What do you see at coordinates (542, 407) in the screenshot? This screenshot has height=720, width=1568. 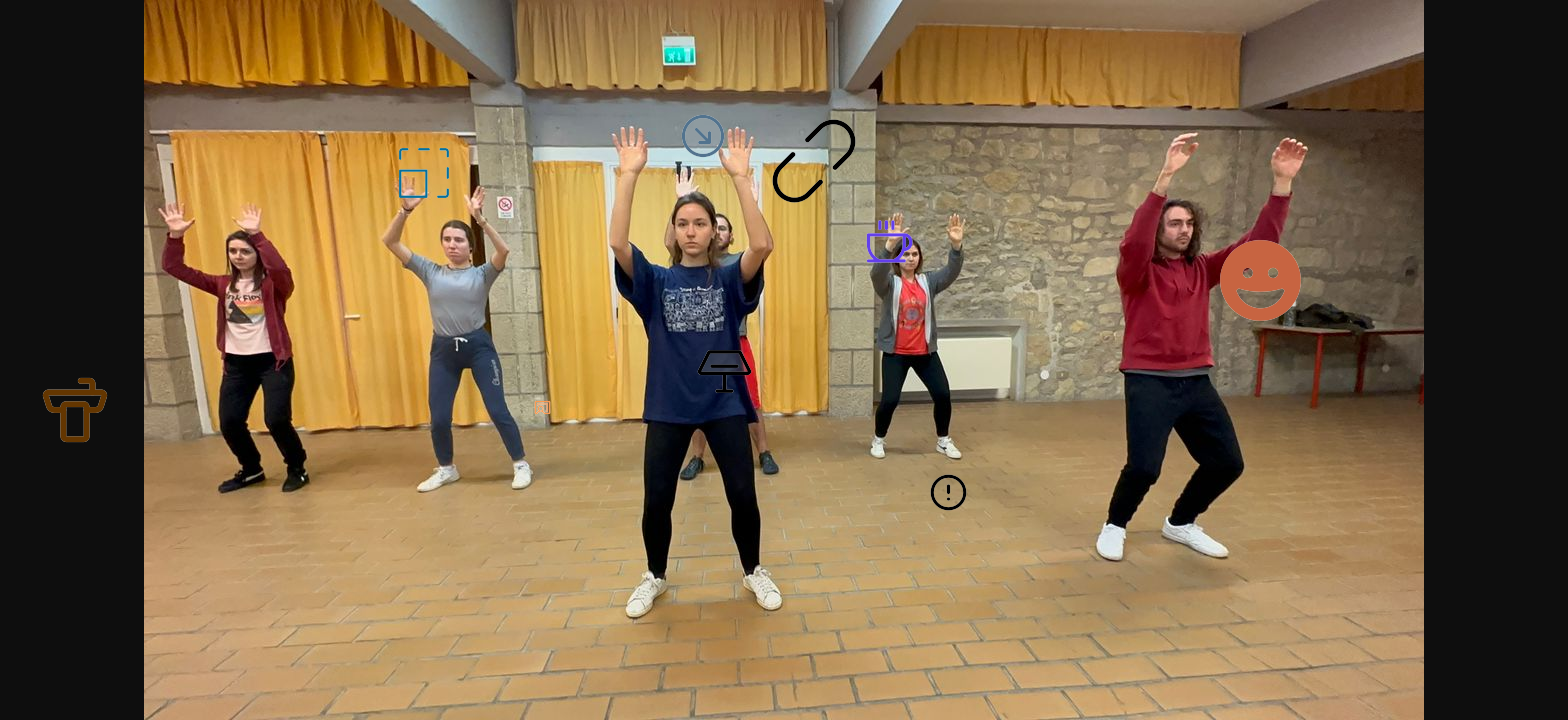 I see `access teaching or presentation mode` at bounding box center [542, 407].